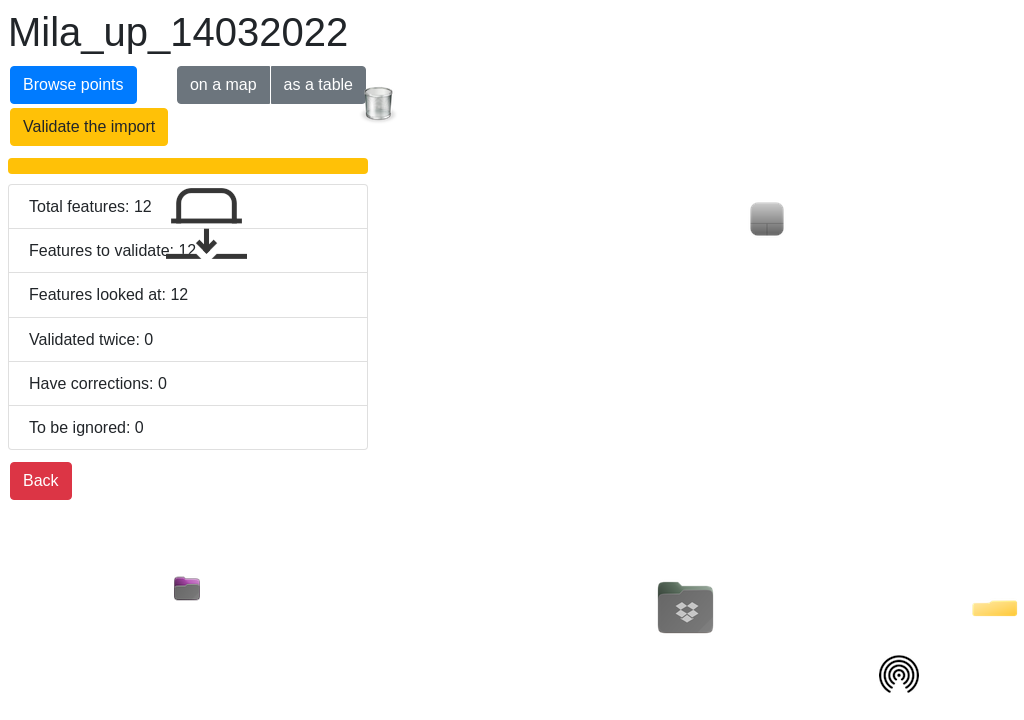 This screenshot has width=1024, height=720. I want to click on open the trash or recycle bin, so click(378, 102).